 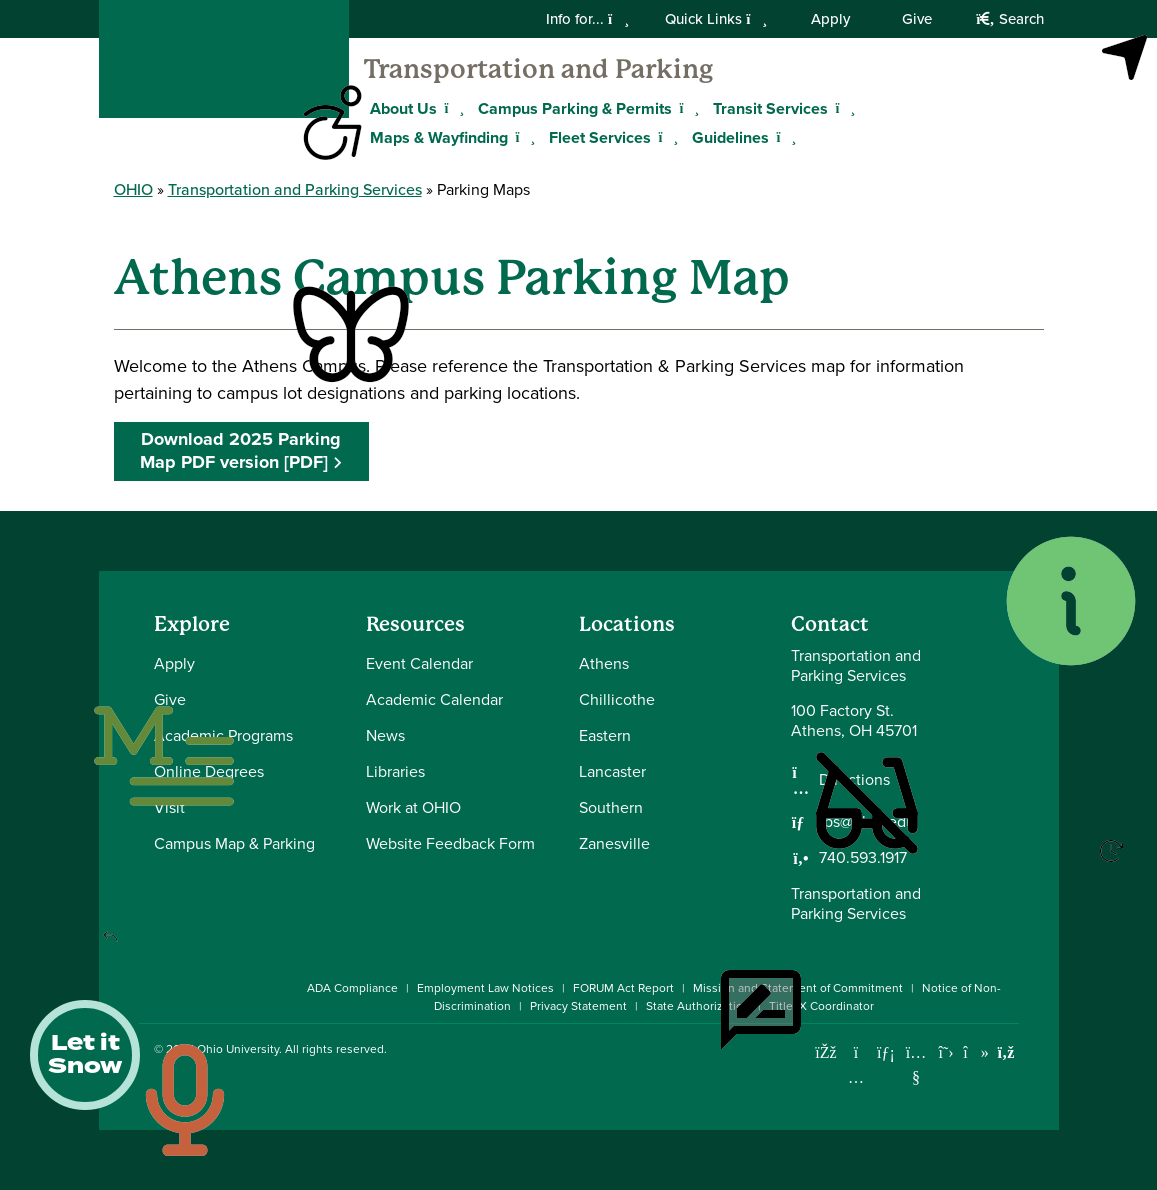 What do you see at coordinates (761, 1010) in the screenshot?
I see `write a review or feedback` at bounding box center [761, 1010].